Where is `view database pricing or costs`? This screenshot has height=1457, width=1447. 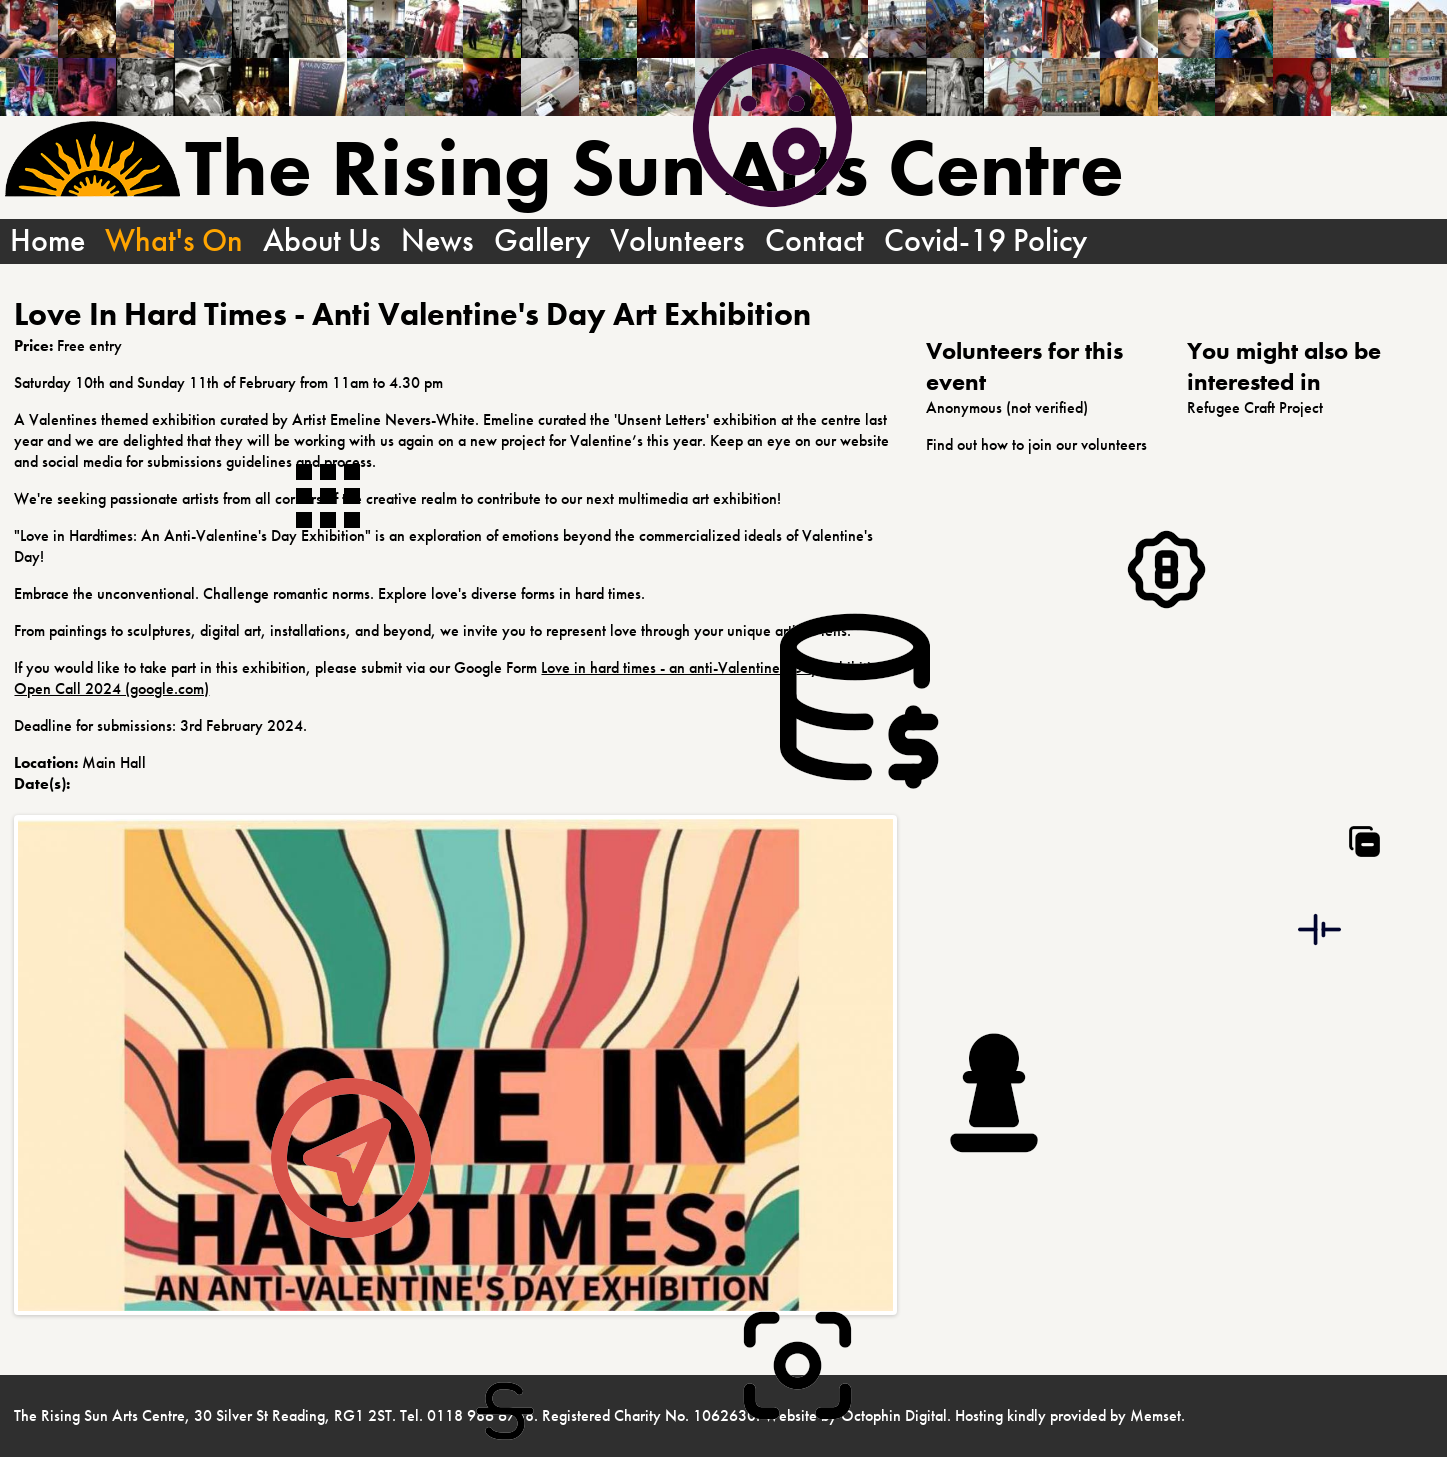 view database pricing or costs is located at coordinates (855, 697).